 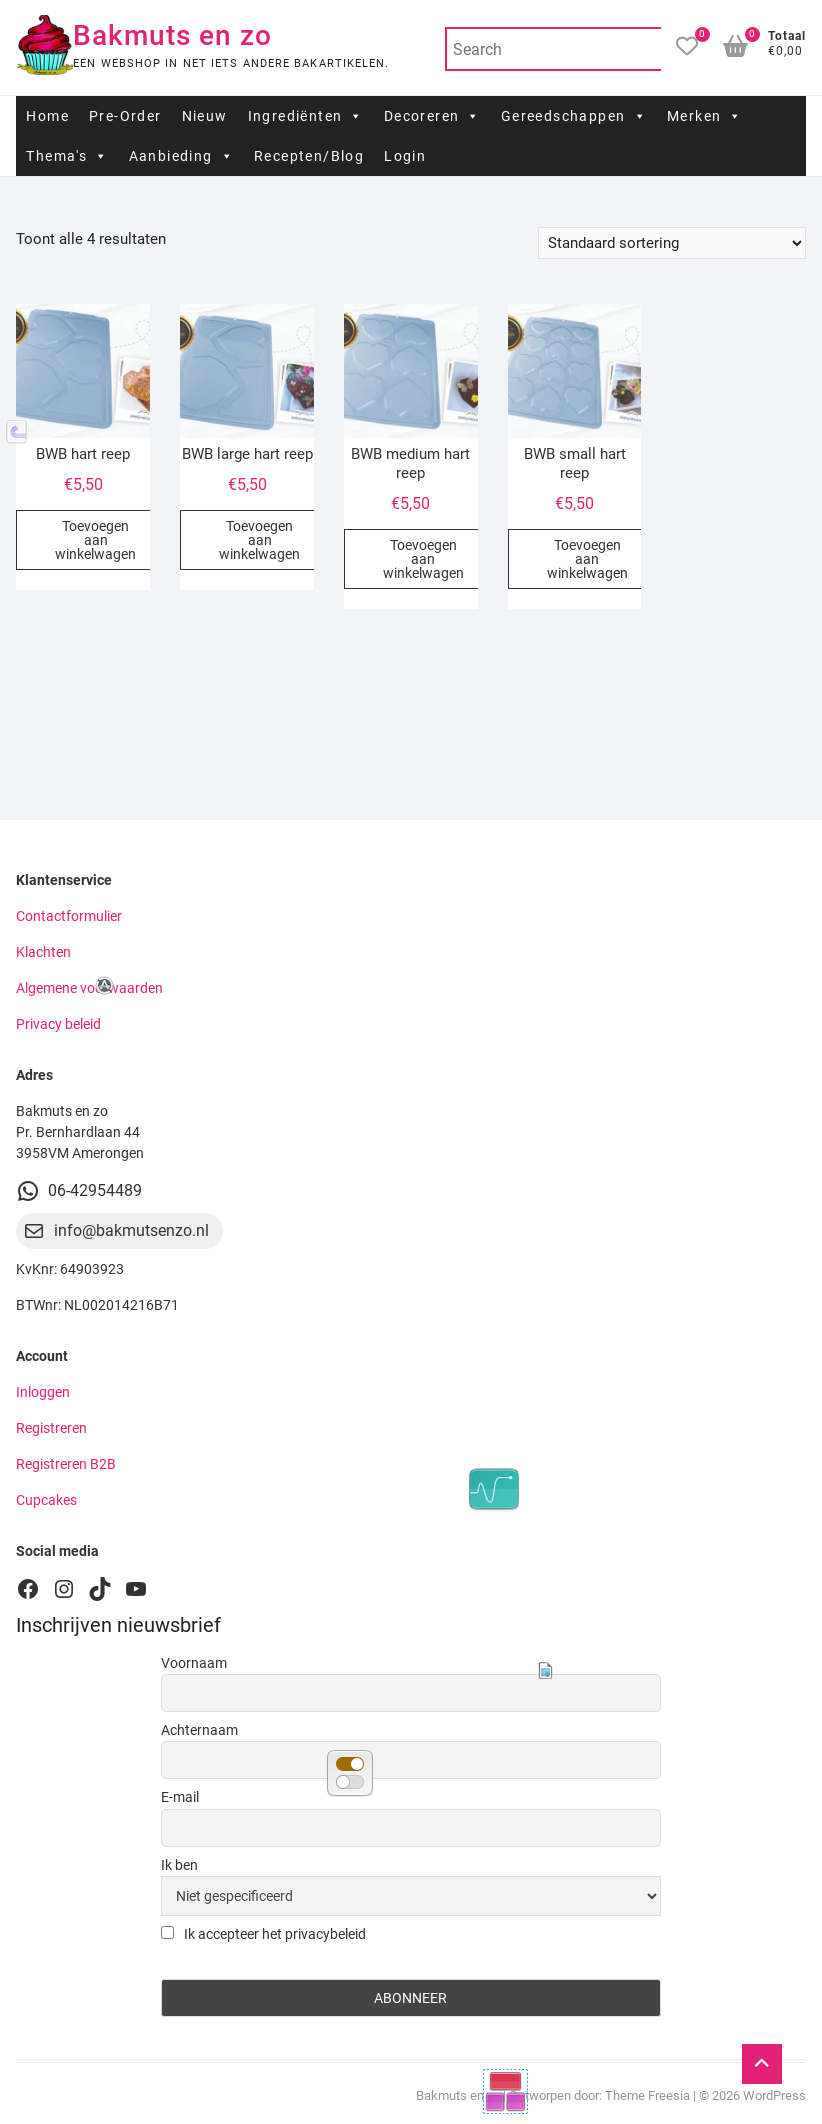 I want to click on open the software update manager, so click(x=104, y=985).